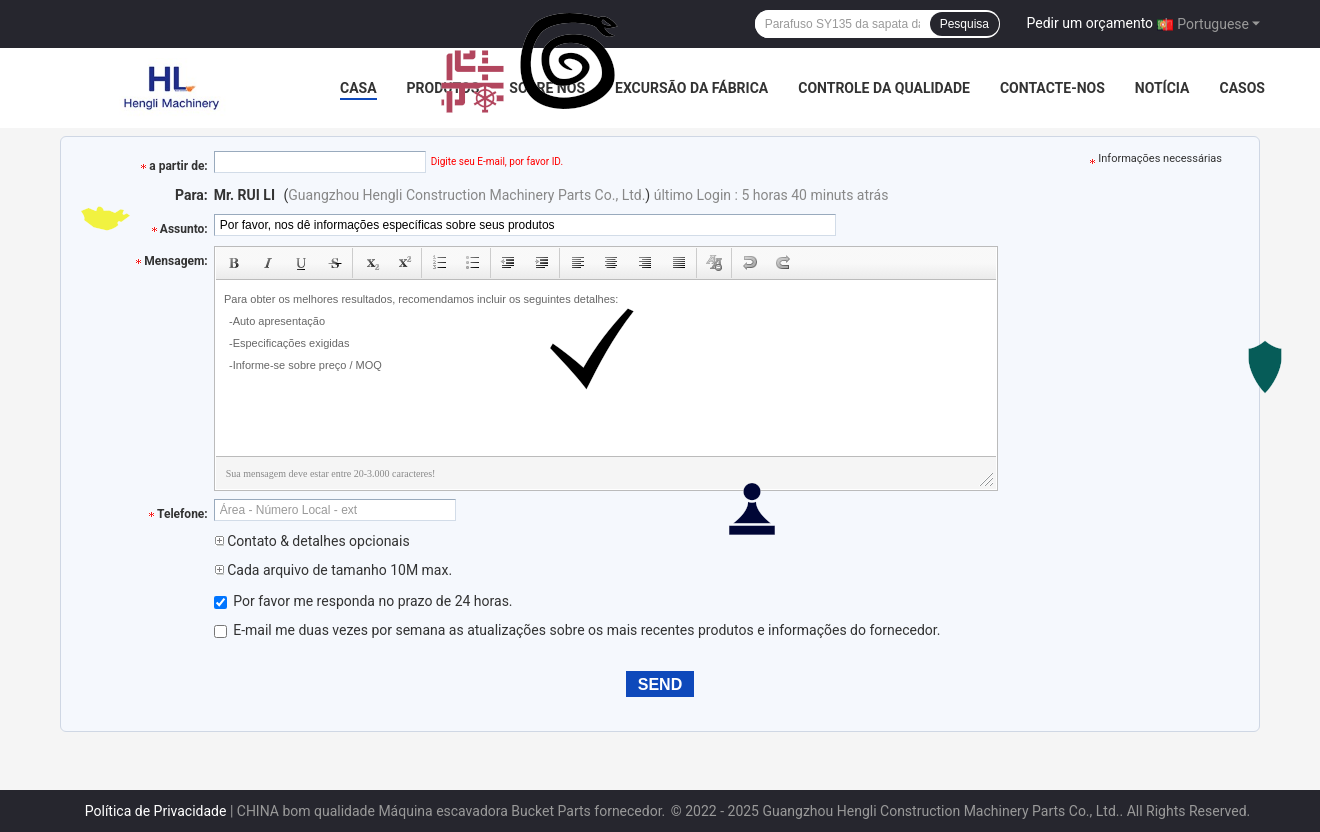 This screenshot has height=832, width=1320. What do you see at coordinates (1265, 367) in the screenshot?
I see `access security or privacy settings` at bounding box center [1265, 367].